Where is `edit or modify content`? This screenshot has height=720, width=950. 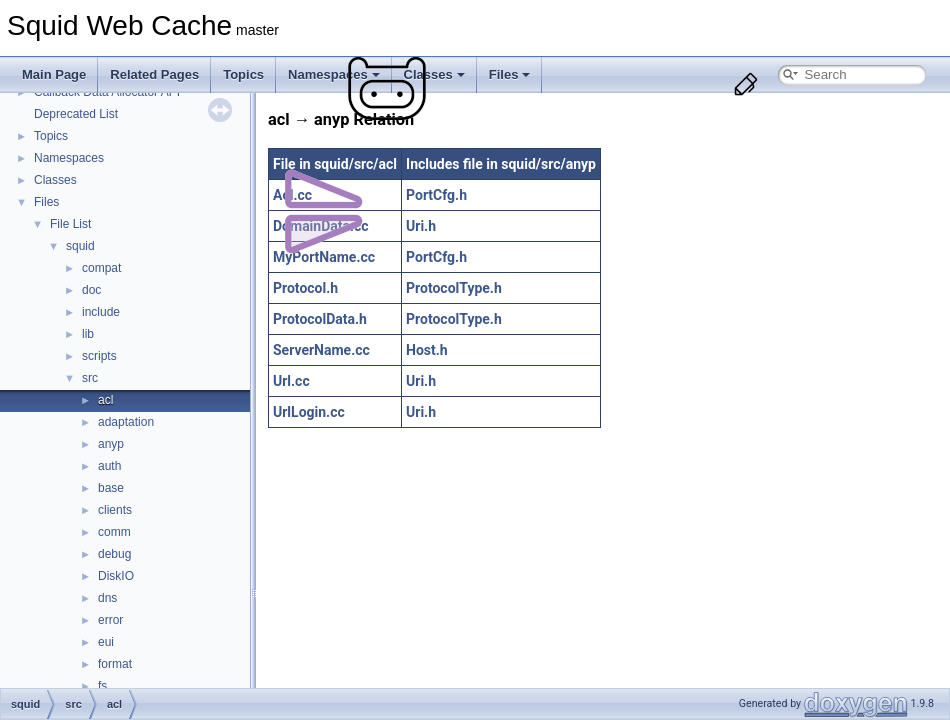 edit or modify content is located at coordinates (745, 84).